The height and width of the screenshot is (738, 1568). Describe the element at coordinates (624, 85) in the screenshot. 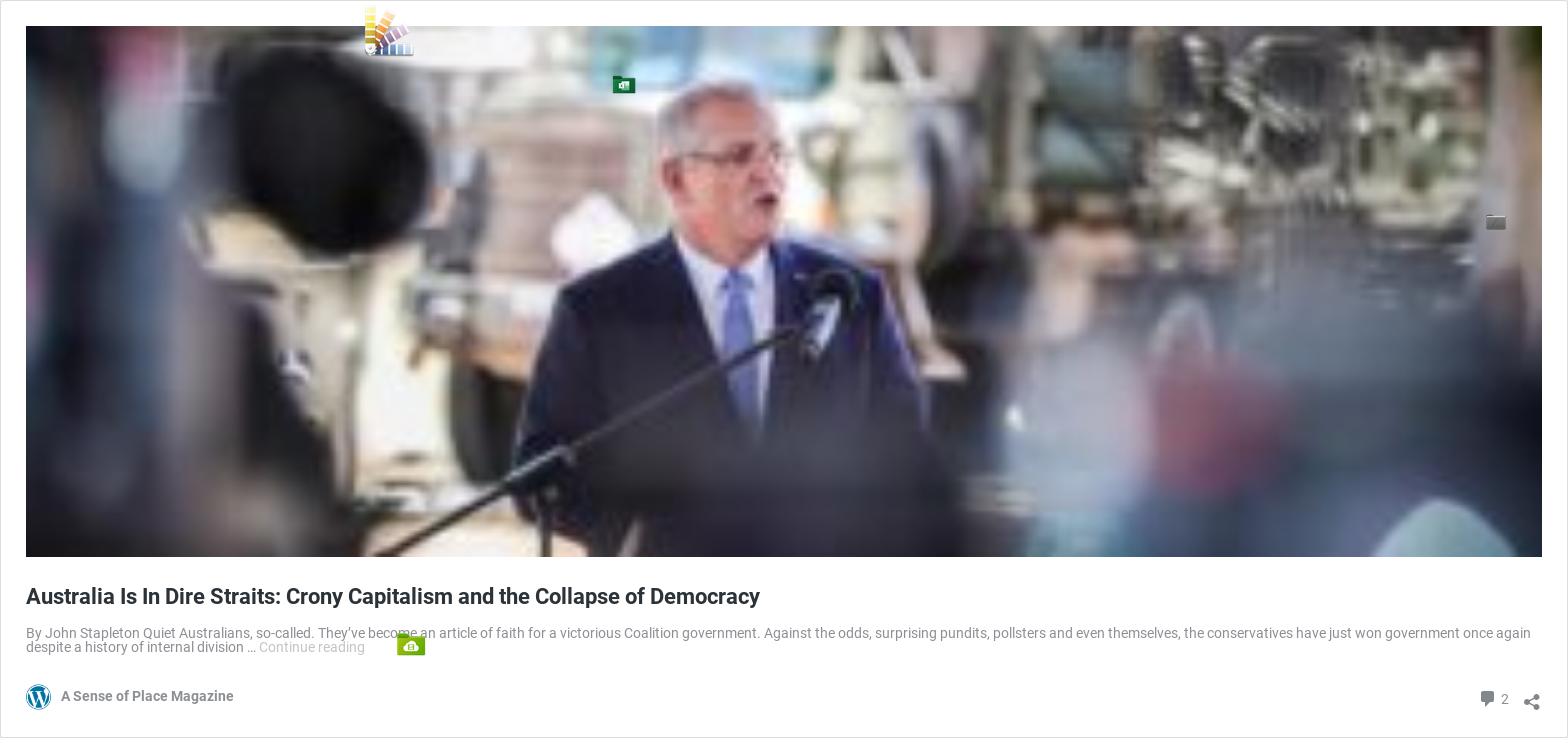

I see `open folder containing excel spreadsheets` at that location.